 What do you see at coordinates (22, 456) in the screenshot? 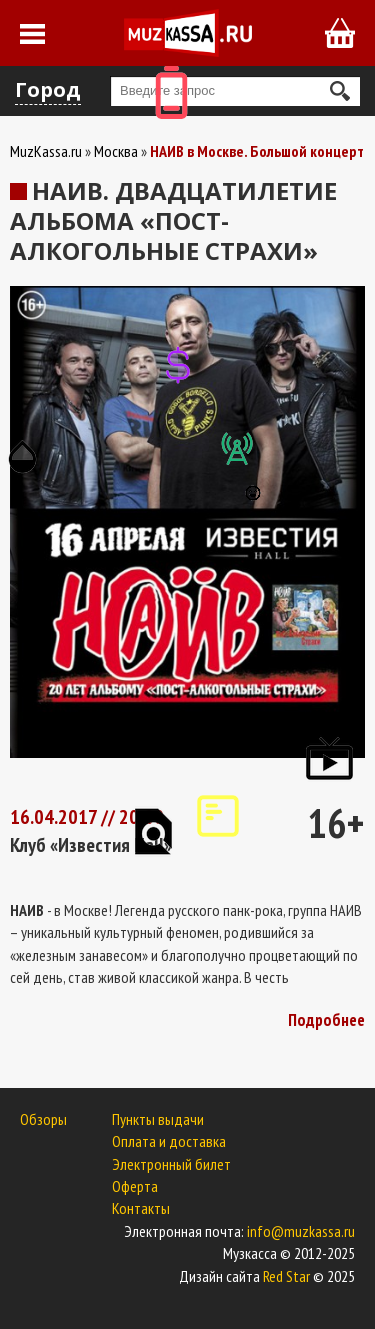
I see `adjust opacity or transparency settings` at bounding box center [22, 456].